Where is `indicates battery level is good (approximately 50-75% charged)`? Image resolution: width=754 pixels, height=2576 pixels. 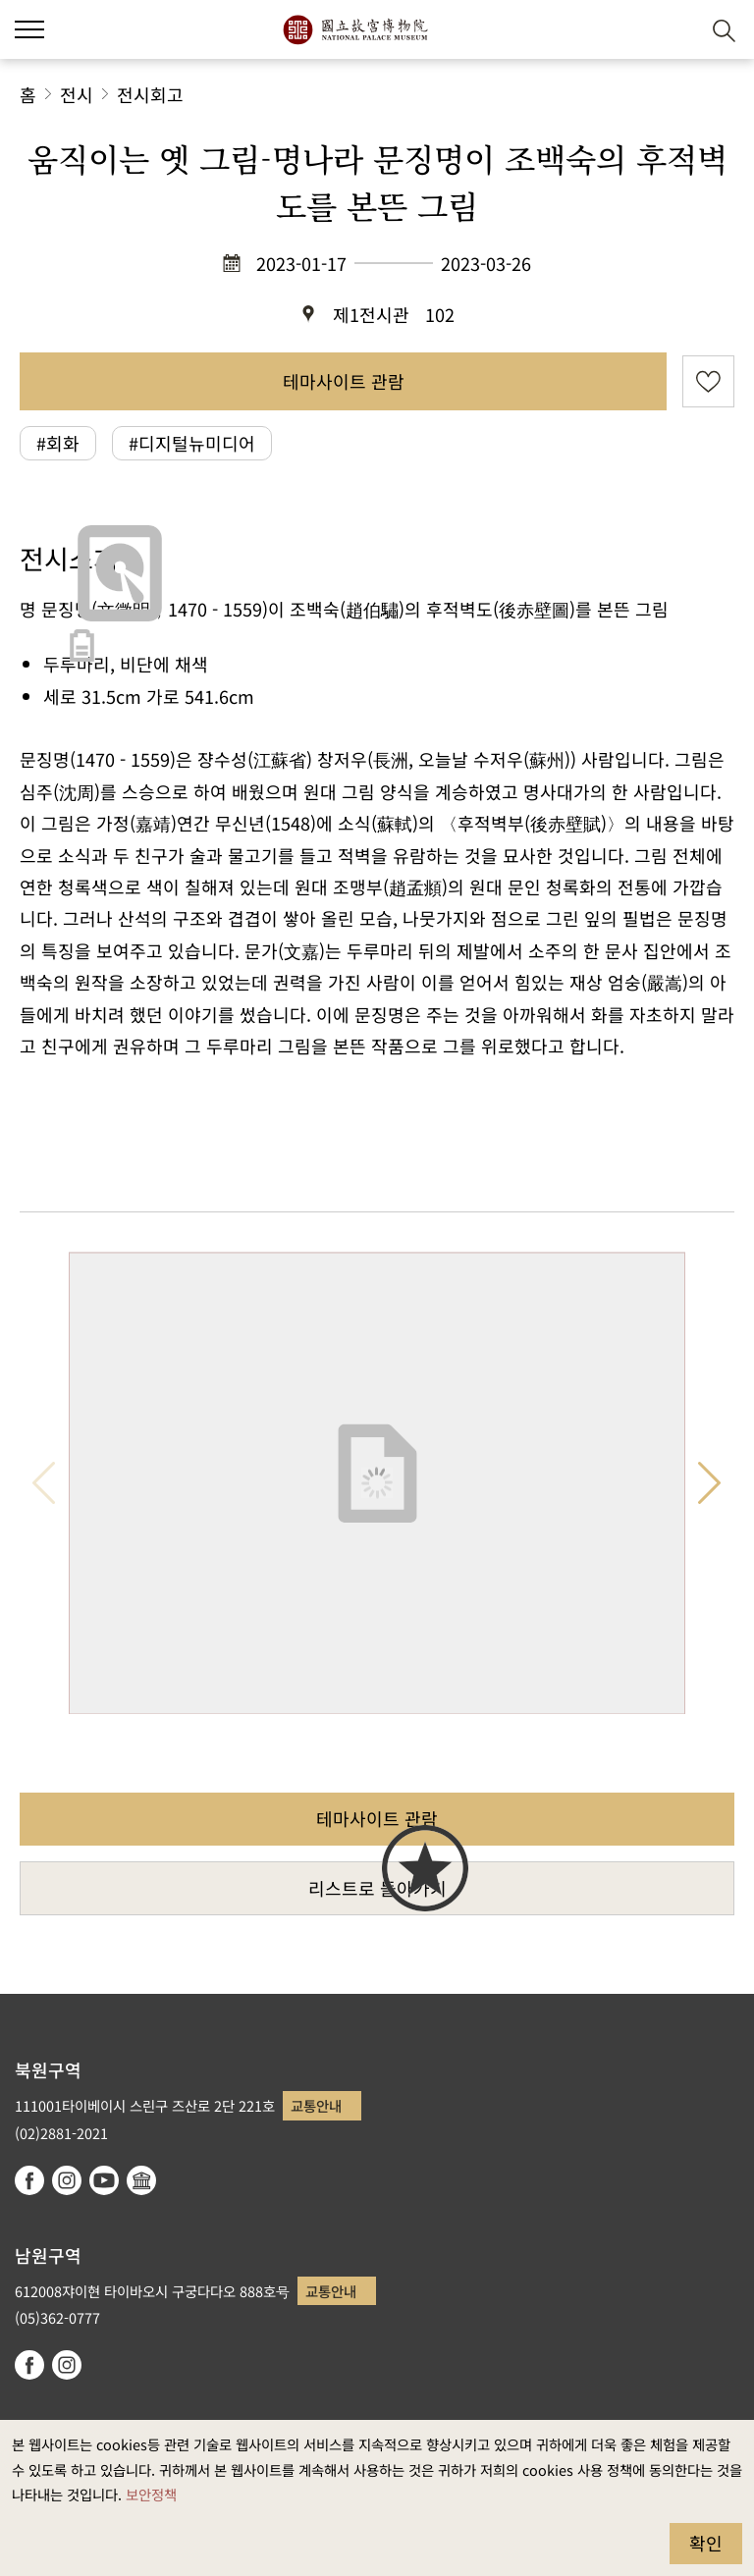 indicates battery level is good (approximately 50-75% charged) is located at coordinates (81, 645).